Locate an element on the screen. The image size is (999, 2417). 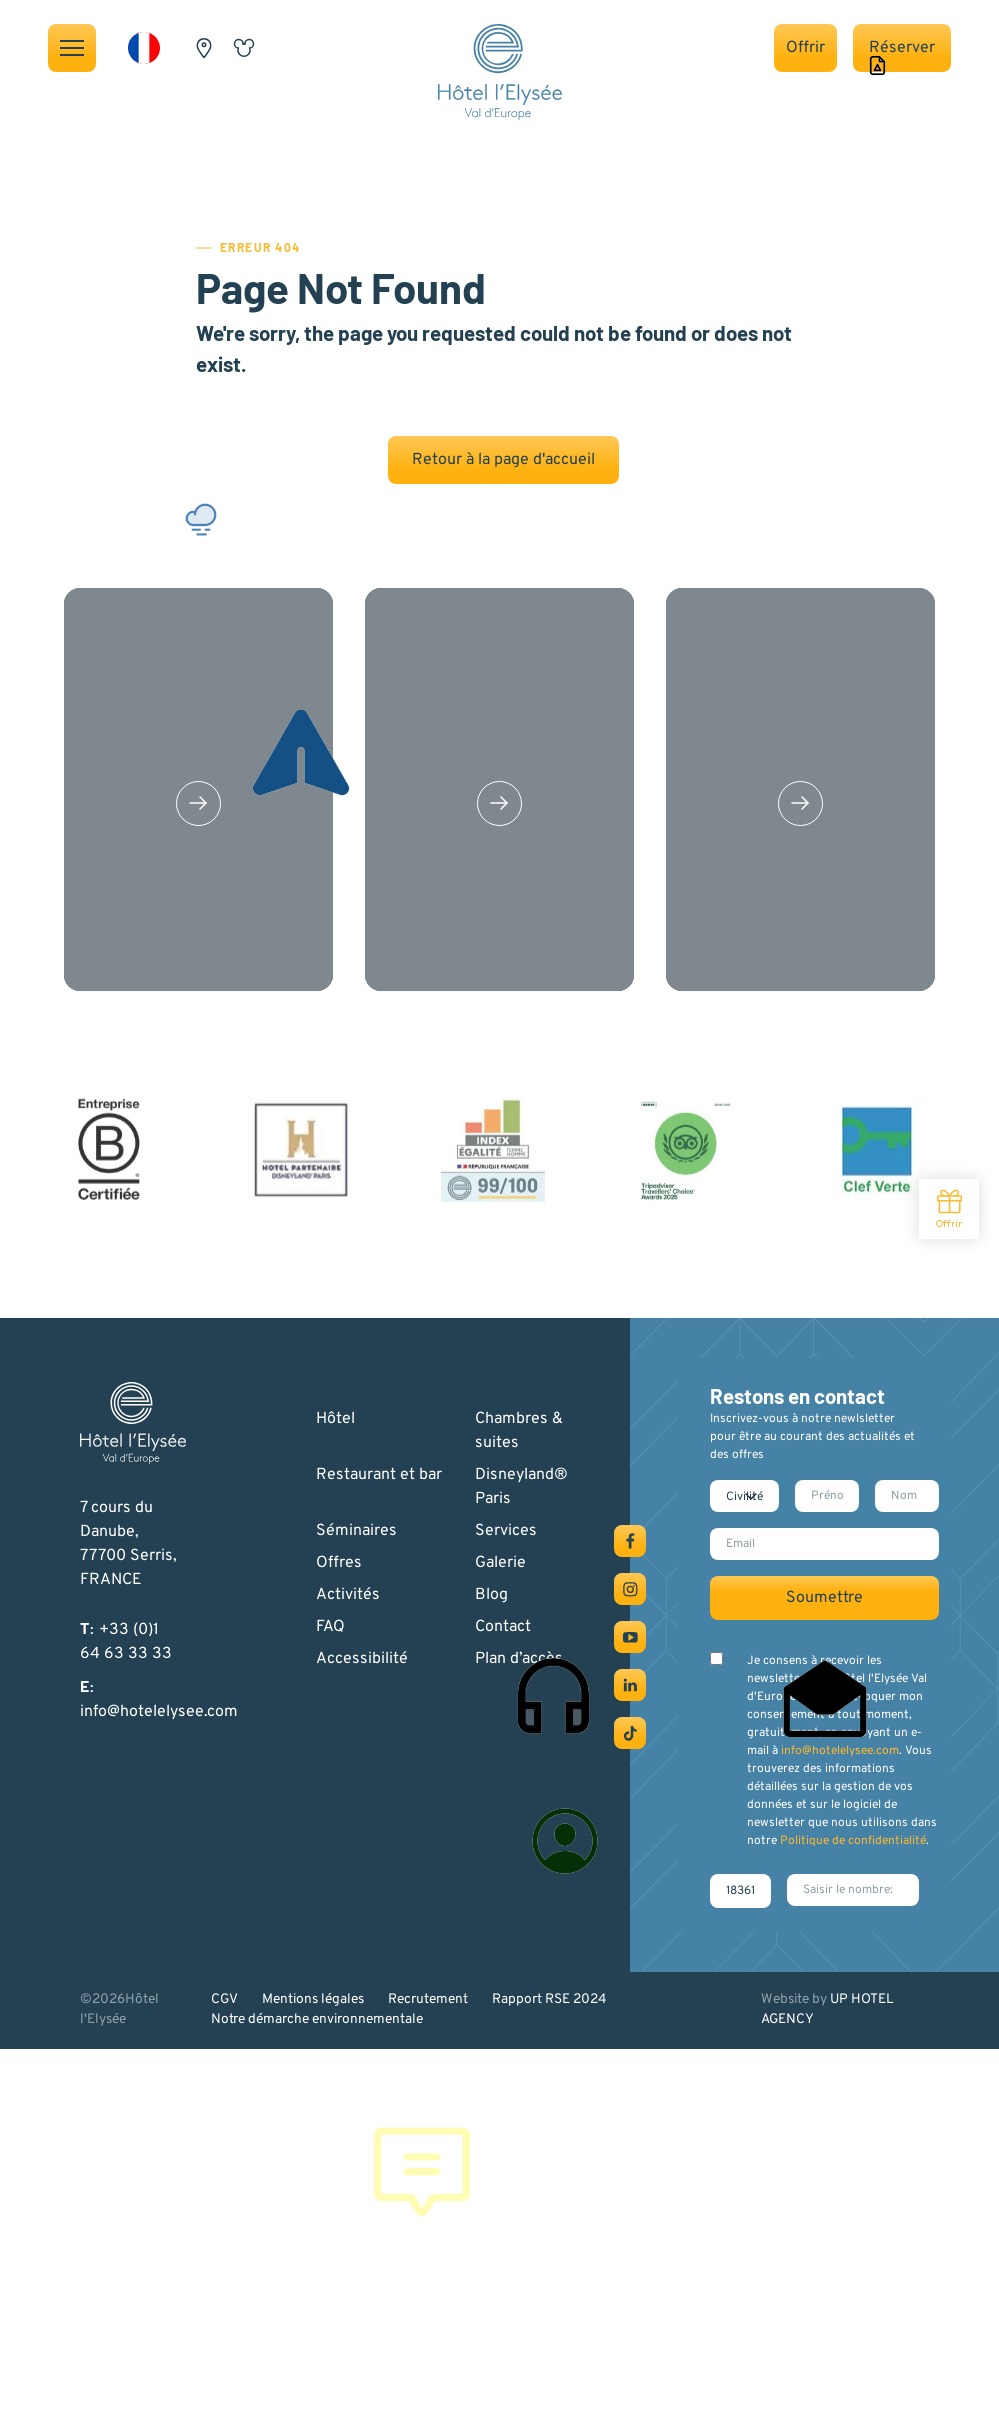
view an opened or read email is located at coordinates (825, 1702).